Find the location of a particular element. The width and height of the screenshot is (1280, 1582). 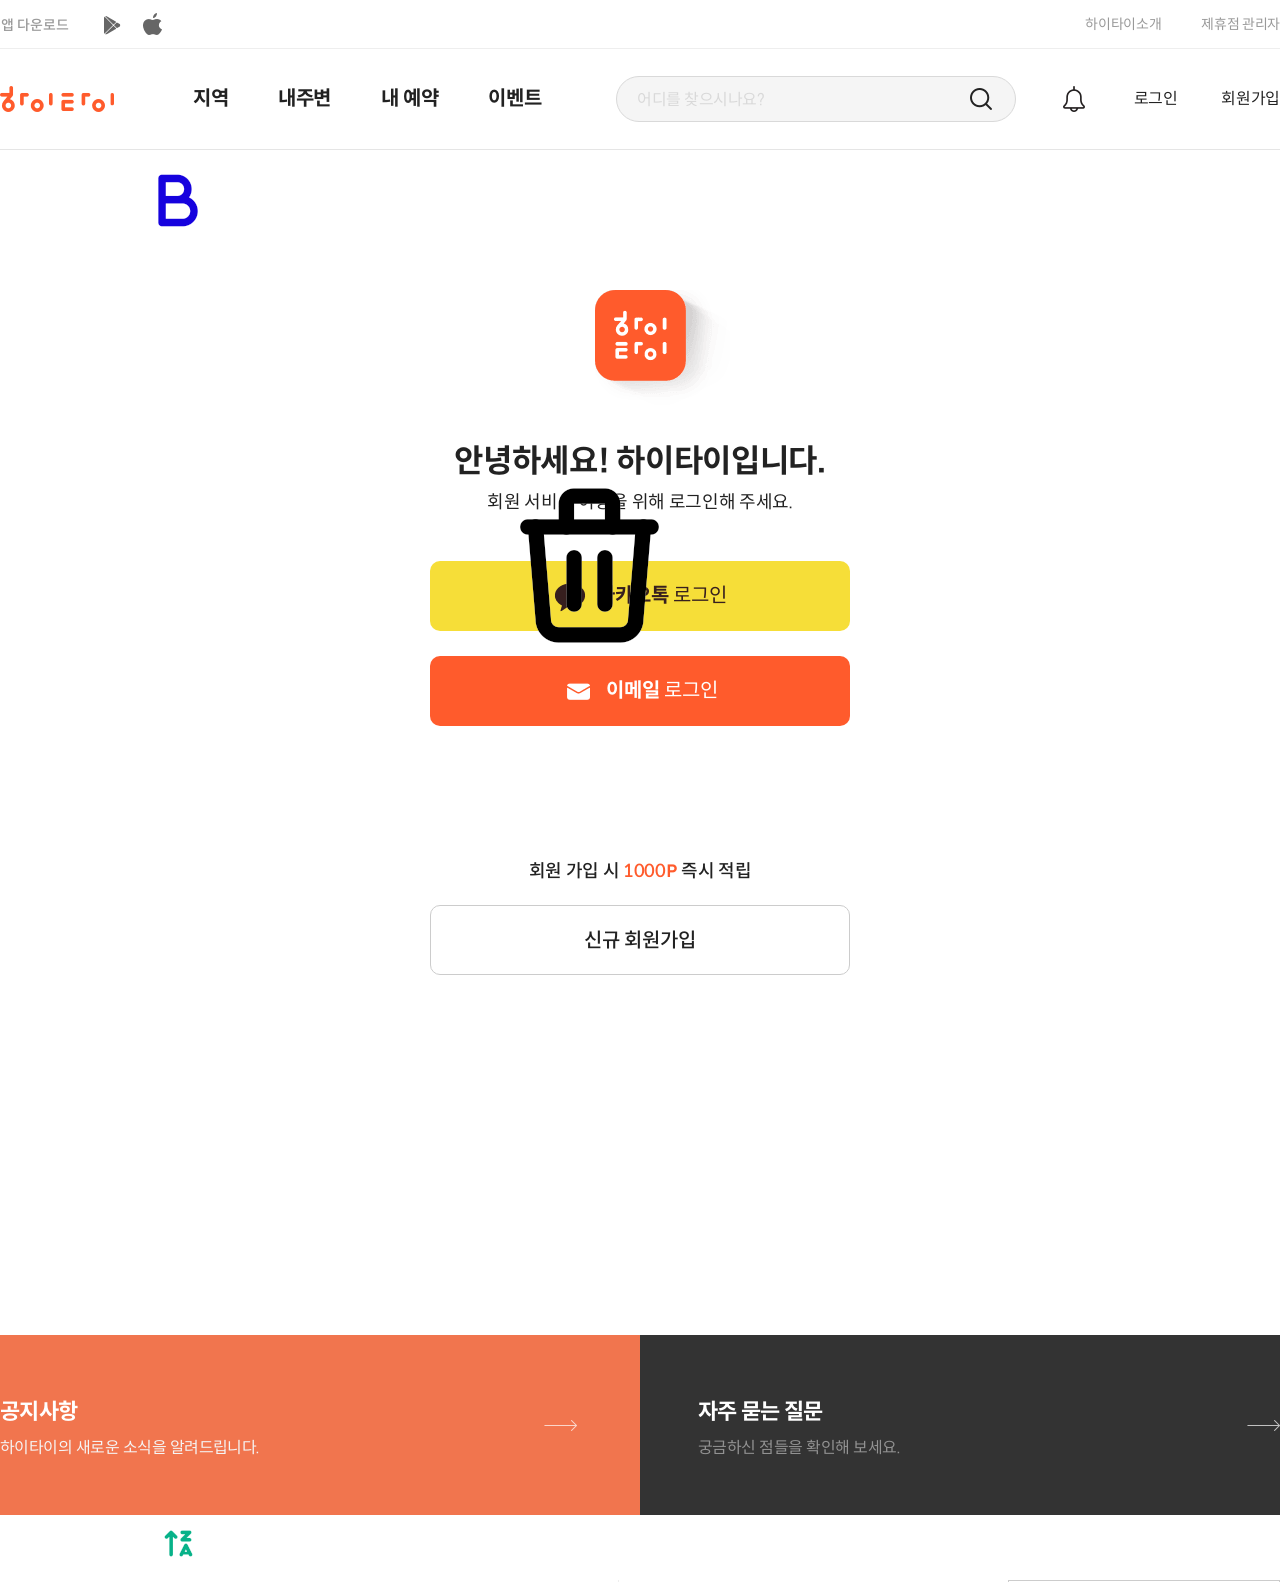

sort list alphabetically from Z to A is located at coordinates (178, 1543).